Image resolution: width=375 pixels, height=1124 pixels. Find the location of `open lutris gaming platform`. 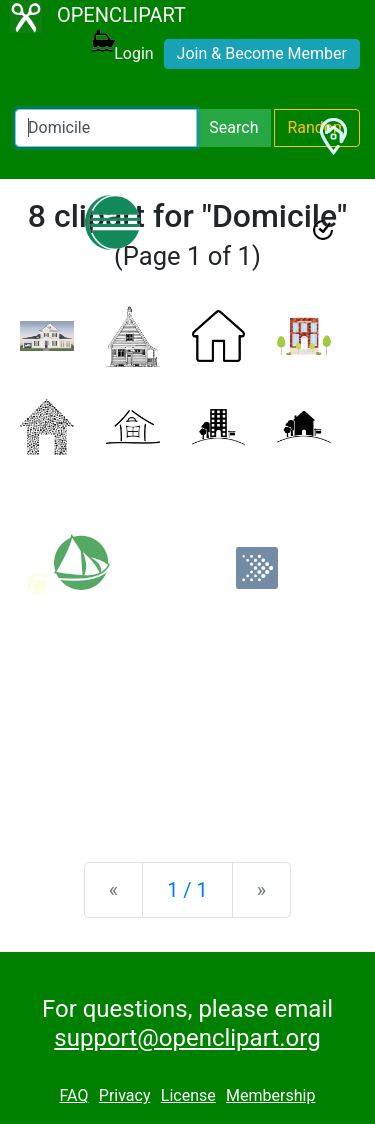

open lutris gaming platform is located at coordinates (37, 583).